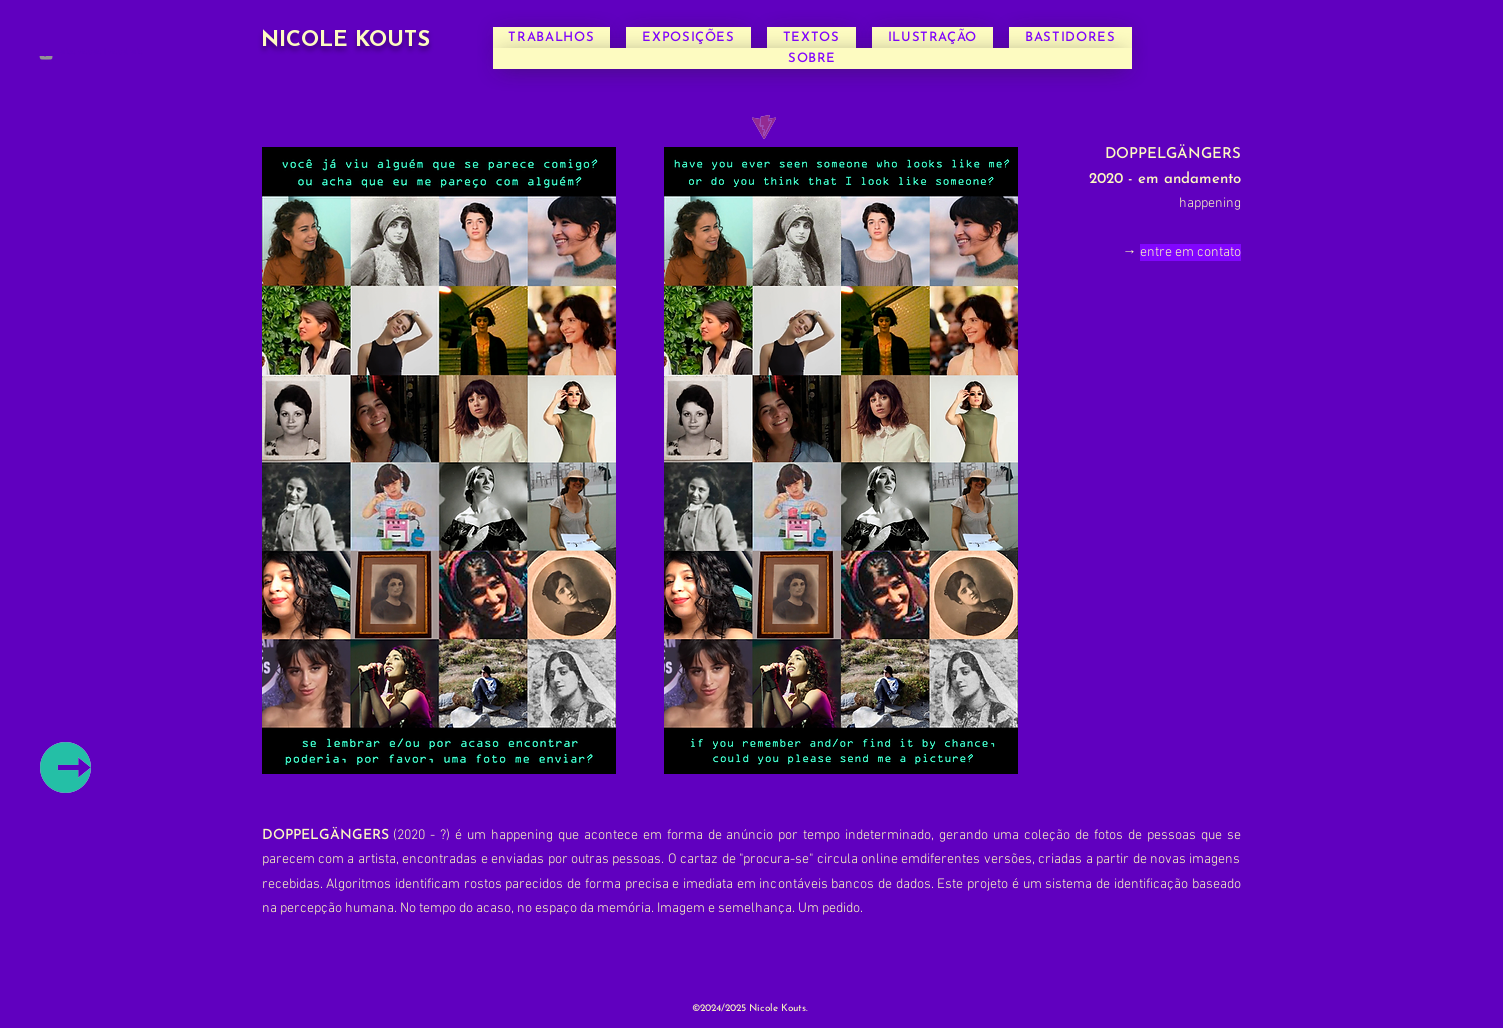 Image resolution: width=1503 pixels, height=1028 pixels. What do you see at coordinates (764, 127) in the screenshot?
I see `vite framework logo` at bounding box center [764, 127].